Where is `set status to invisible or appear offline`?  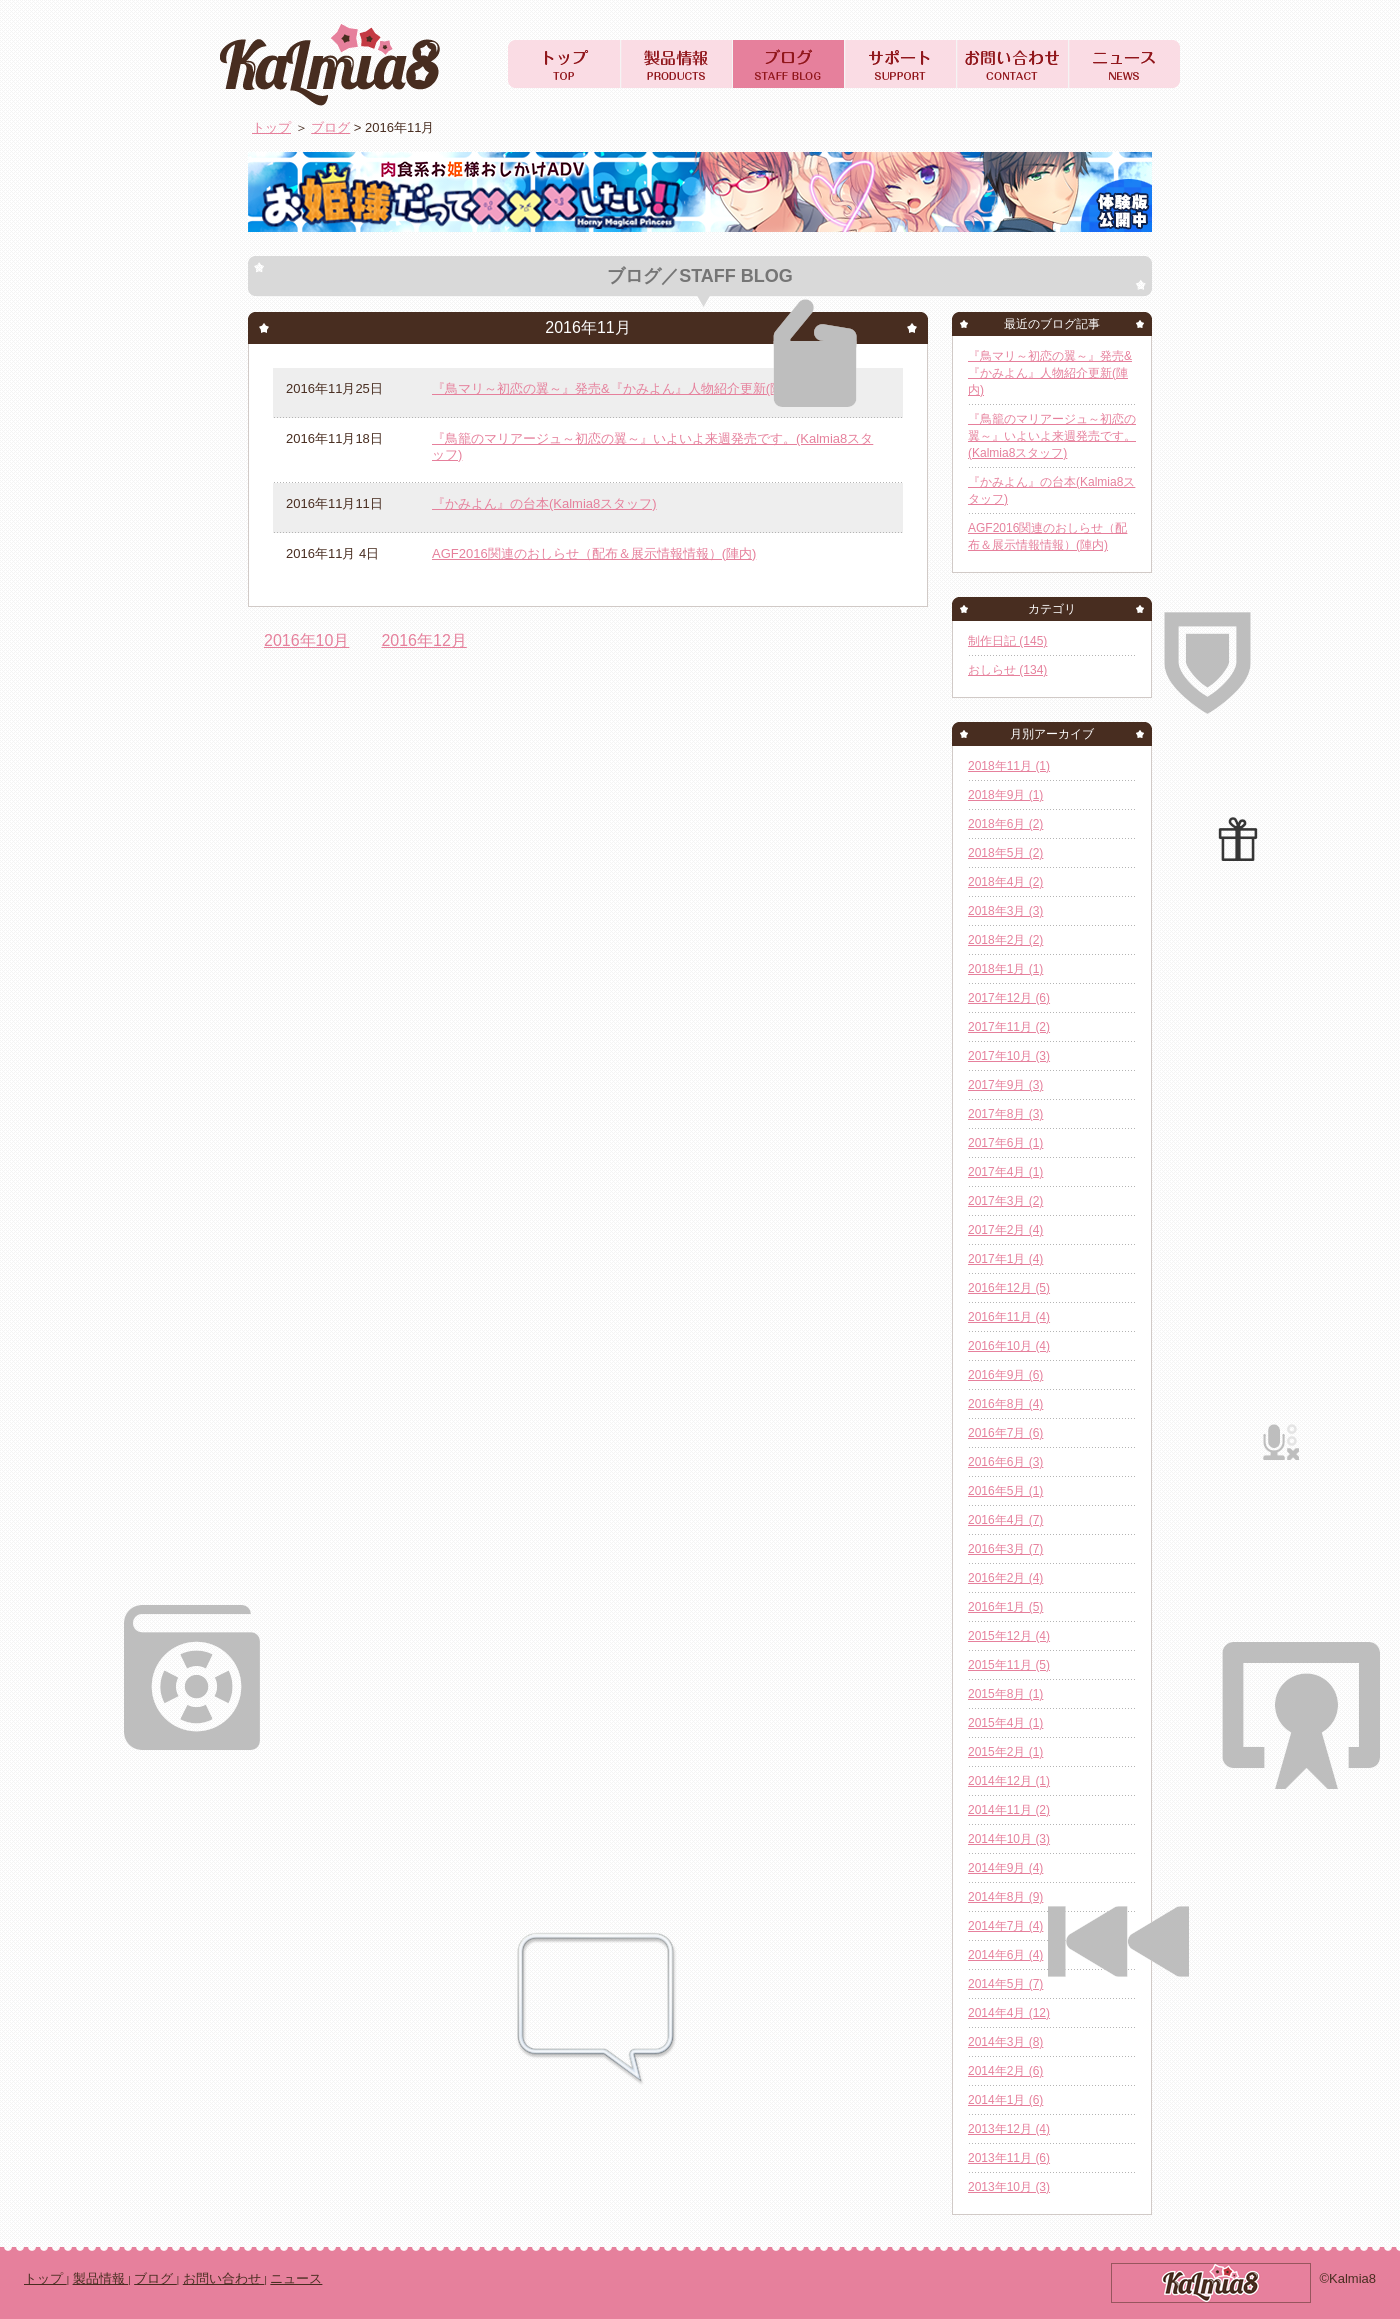 set status to invisible or appear offline is located at coordinates (597, 2006).